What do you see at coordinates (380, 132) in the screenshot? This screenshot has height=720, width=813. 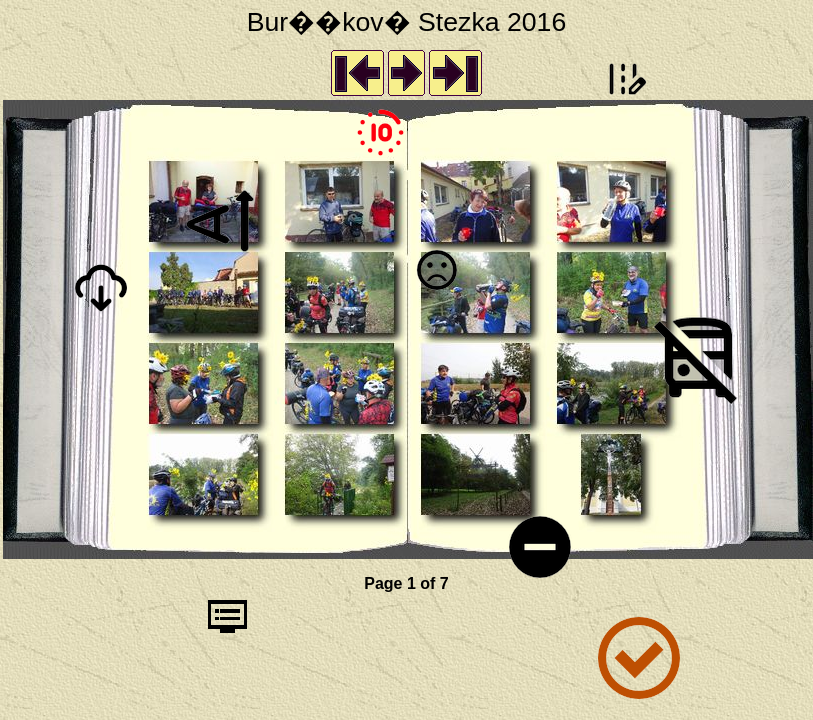 I see `set a 10-second timer or countdown` at bounding box center [380, 132].